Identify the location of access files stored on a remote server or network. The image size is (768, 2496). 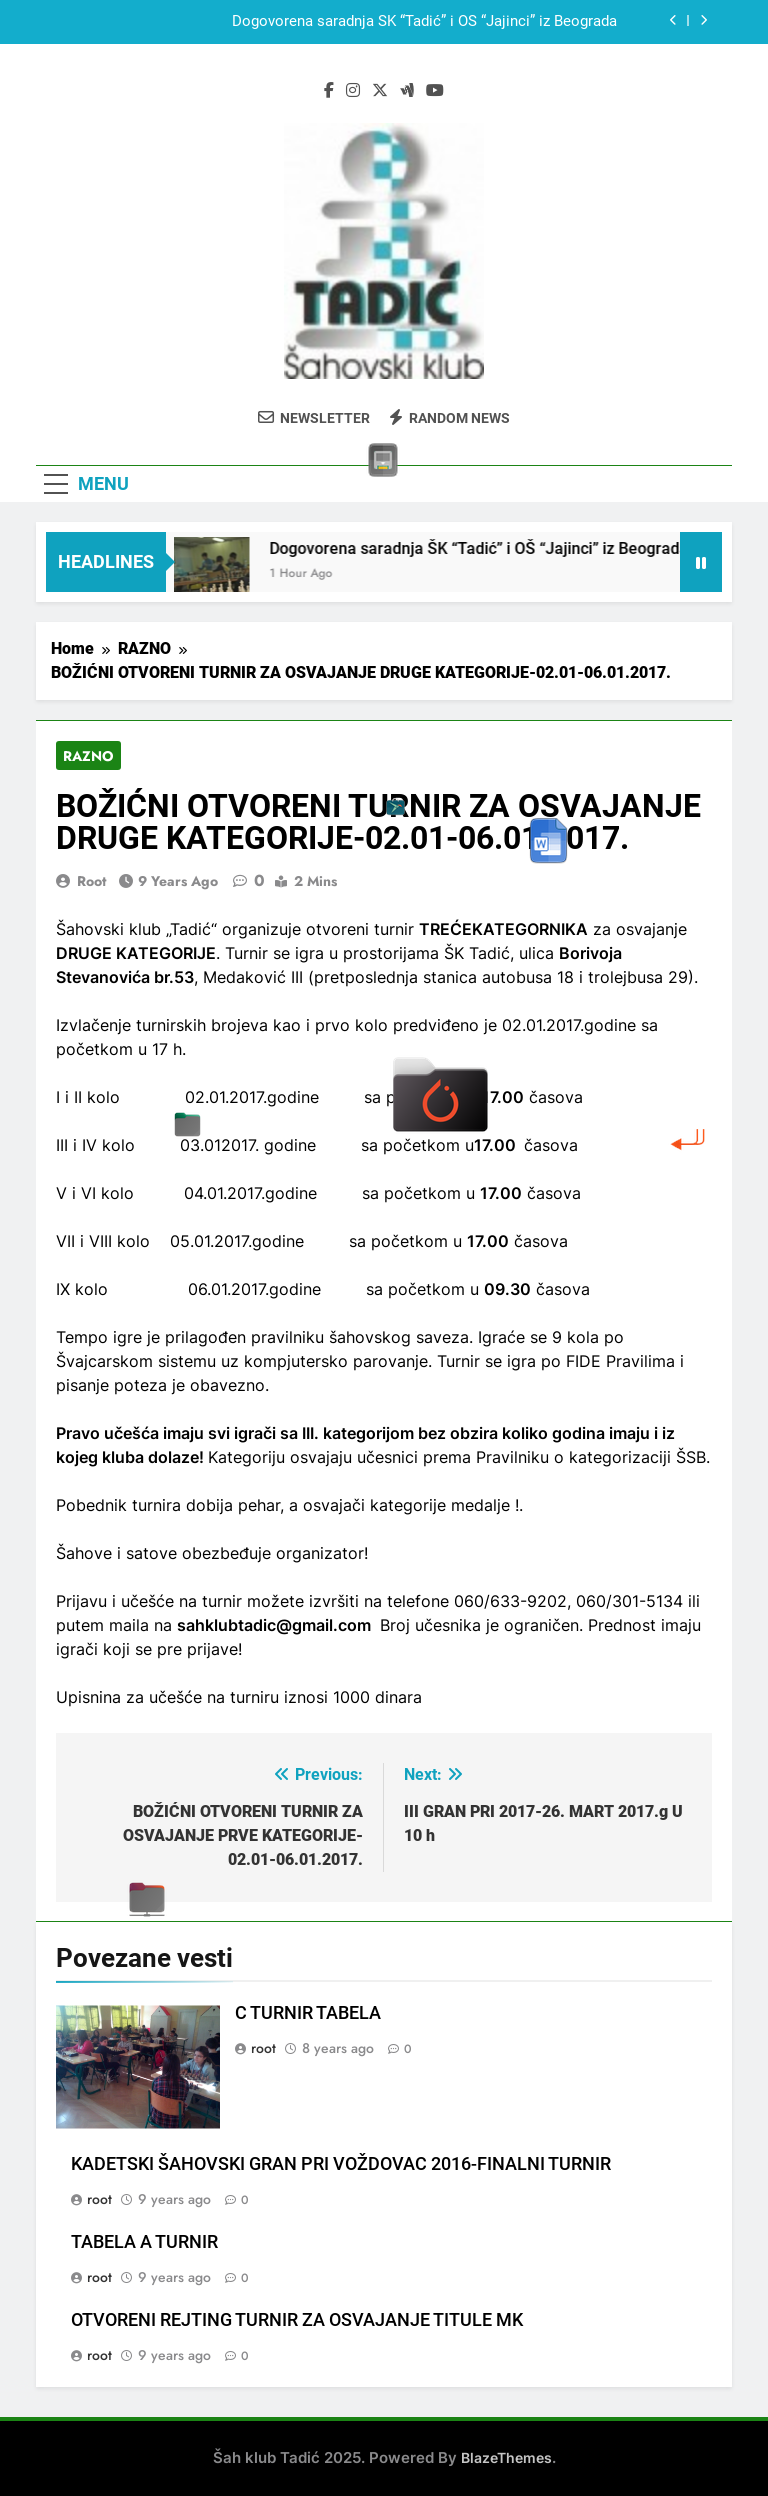
(147, 1899).